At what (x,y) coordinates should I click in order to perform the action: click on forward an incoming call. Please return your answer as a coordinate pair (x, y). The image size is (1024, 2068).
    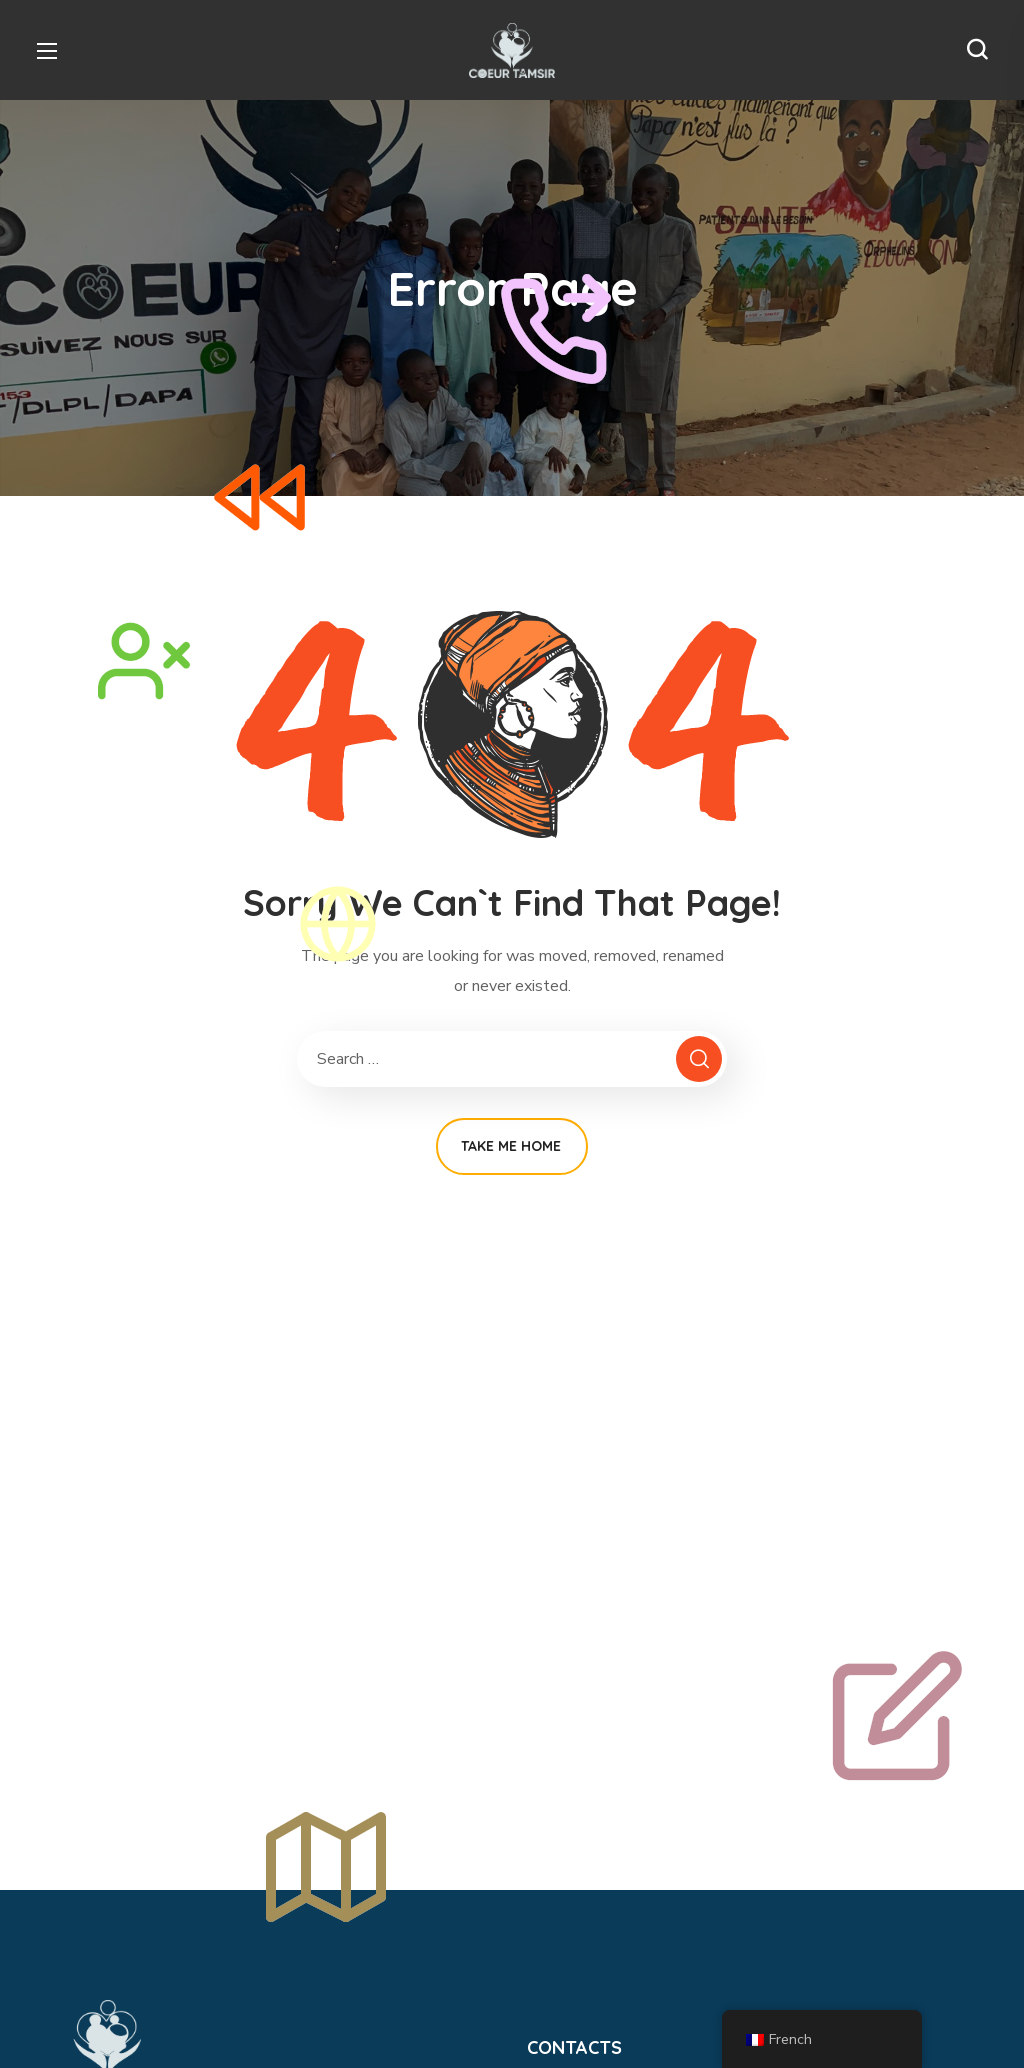
    Looking at the image, I should click on (553, 331).